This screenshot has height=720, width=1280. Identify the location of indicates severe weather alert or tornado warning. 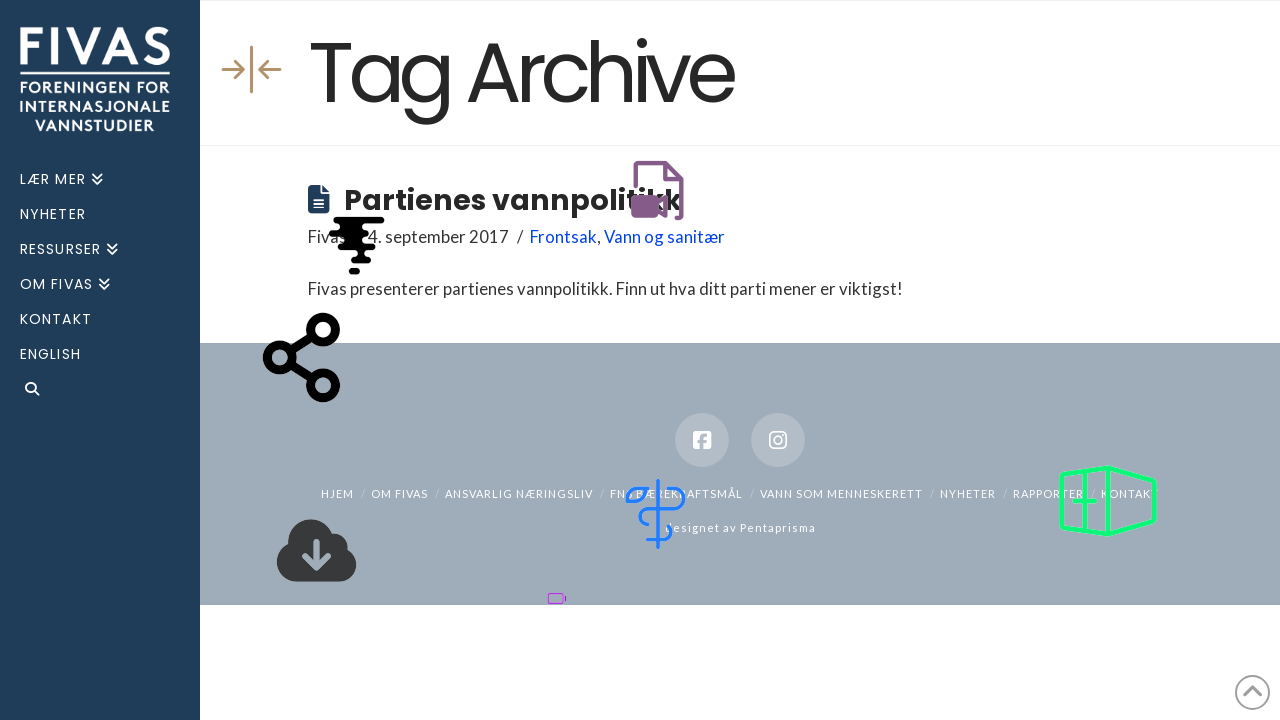
(355, 243).